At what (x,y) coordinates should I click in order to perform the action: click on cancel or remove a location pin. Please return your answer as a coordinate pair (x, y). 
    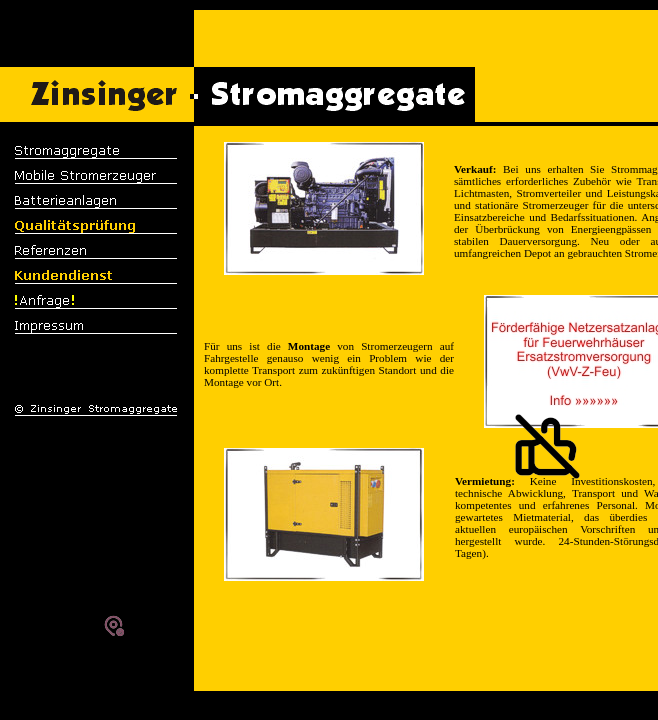
    Looking at the image, I should click on (113, 625).